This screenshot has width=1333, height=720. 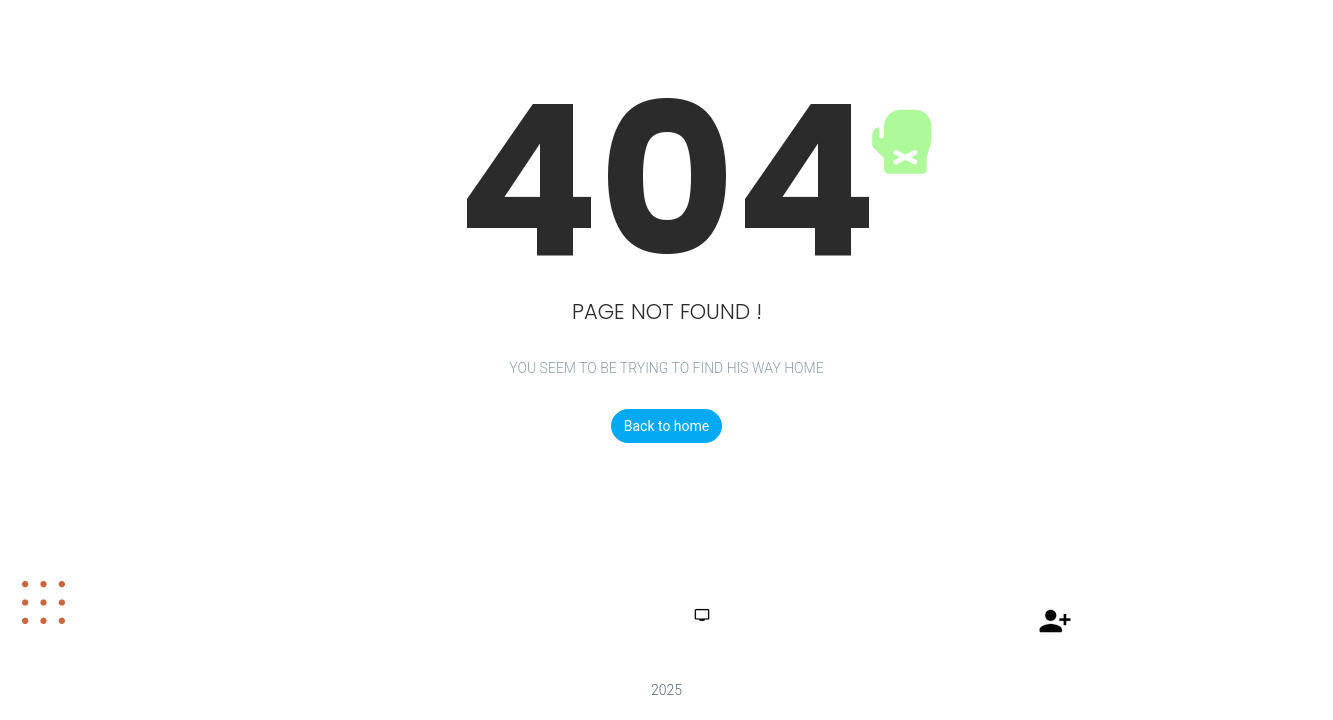 What do you see at coordinates (702, 615) in the screenshot?
I see `access personal video or media content` at bounding box center [702, 615].